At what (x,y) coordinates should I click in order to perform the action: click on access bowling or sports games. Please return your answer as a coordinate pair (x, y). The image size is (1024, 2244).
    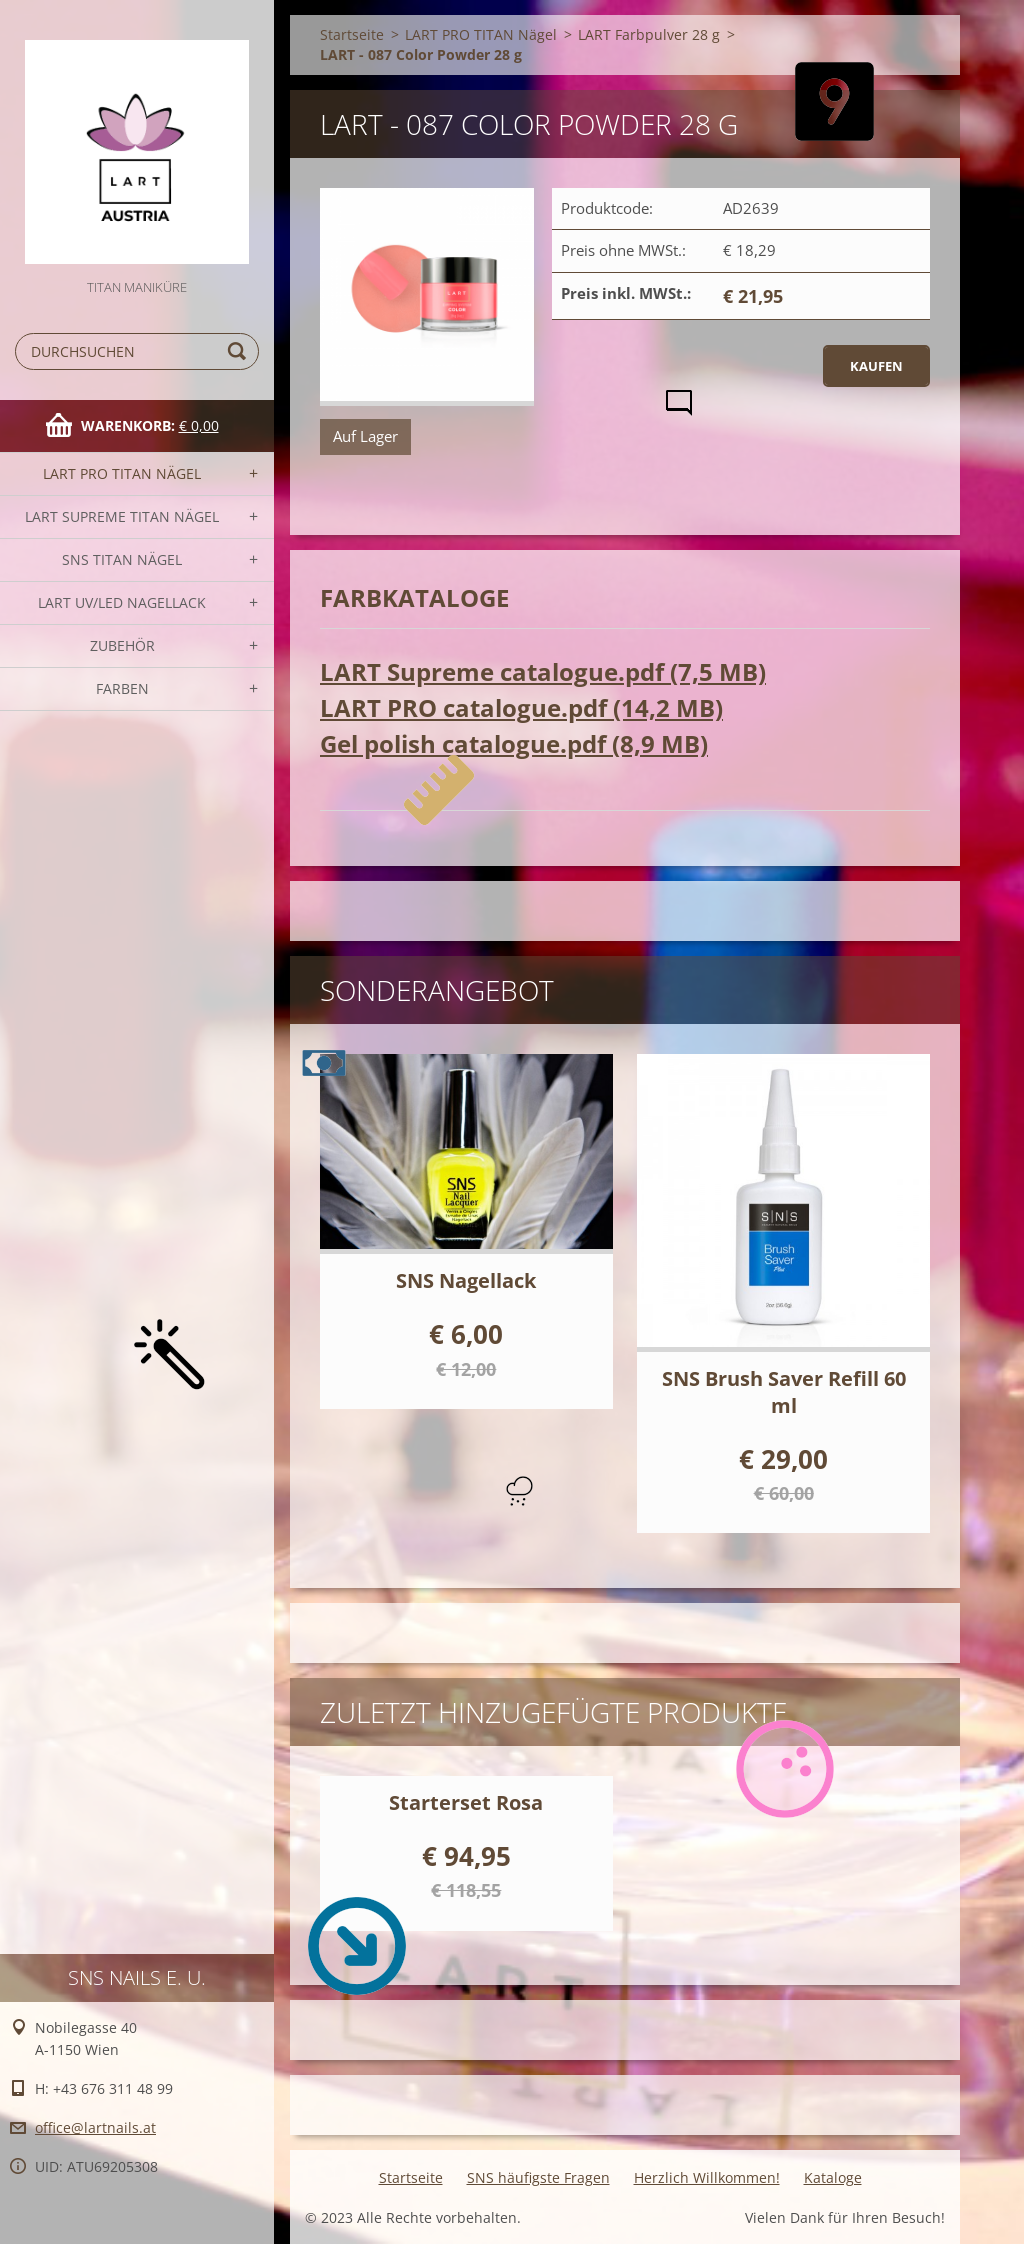
    Looking at the image, I should click on (785, 1769).